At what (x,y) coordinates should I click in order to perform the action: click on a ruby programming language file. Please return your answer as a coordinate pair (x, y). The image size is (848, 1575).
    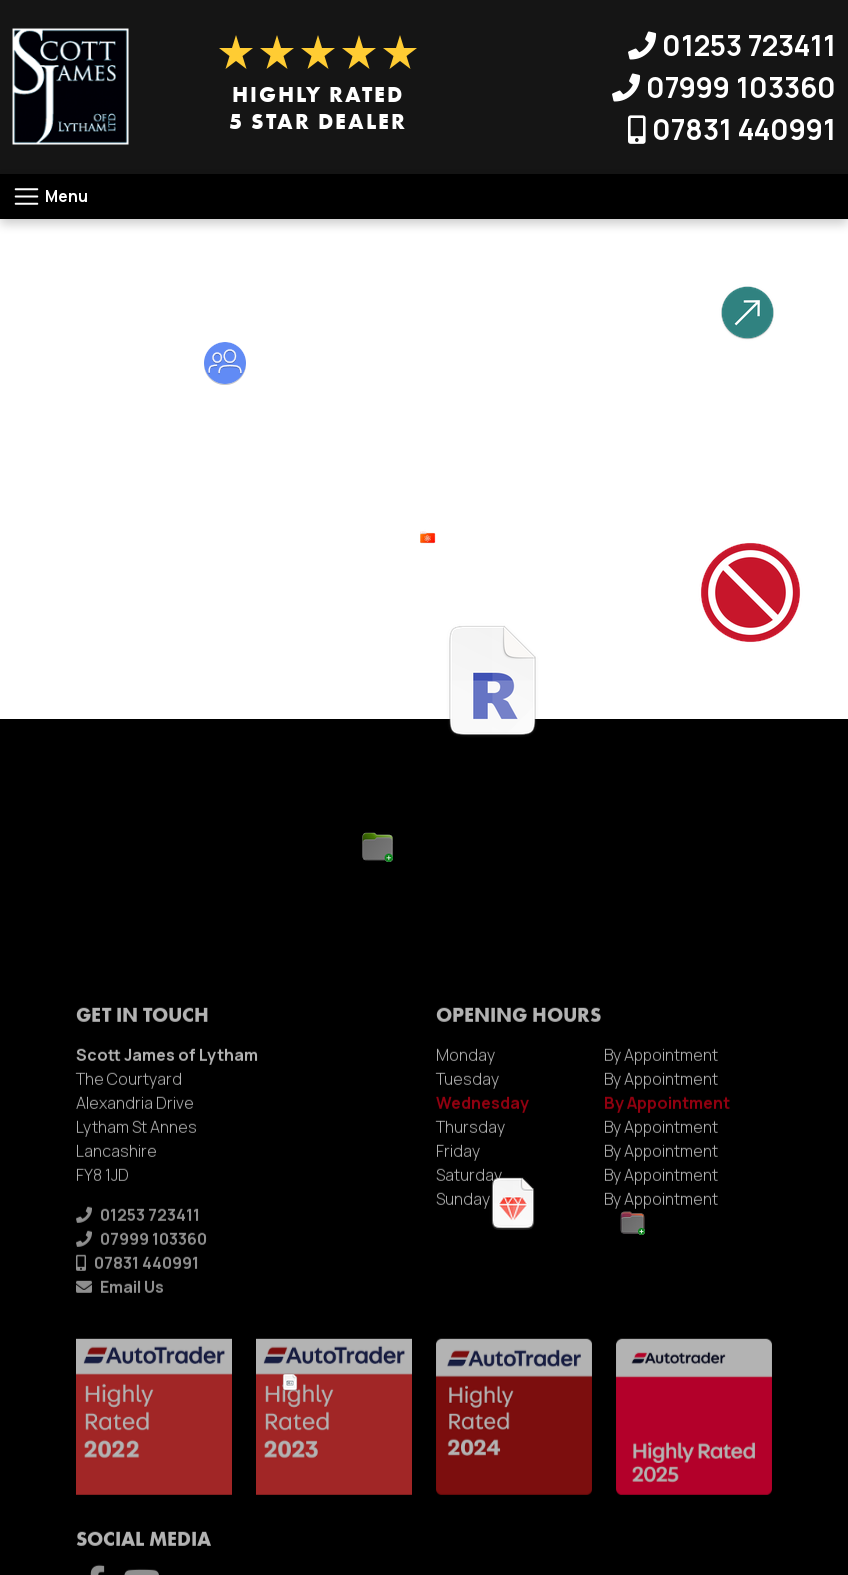
    Looking at the image, I should click on (513, 1203).